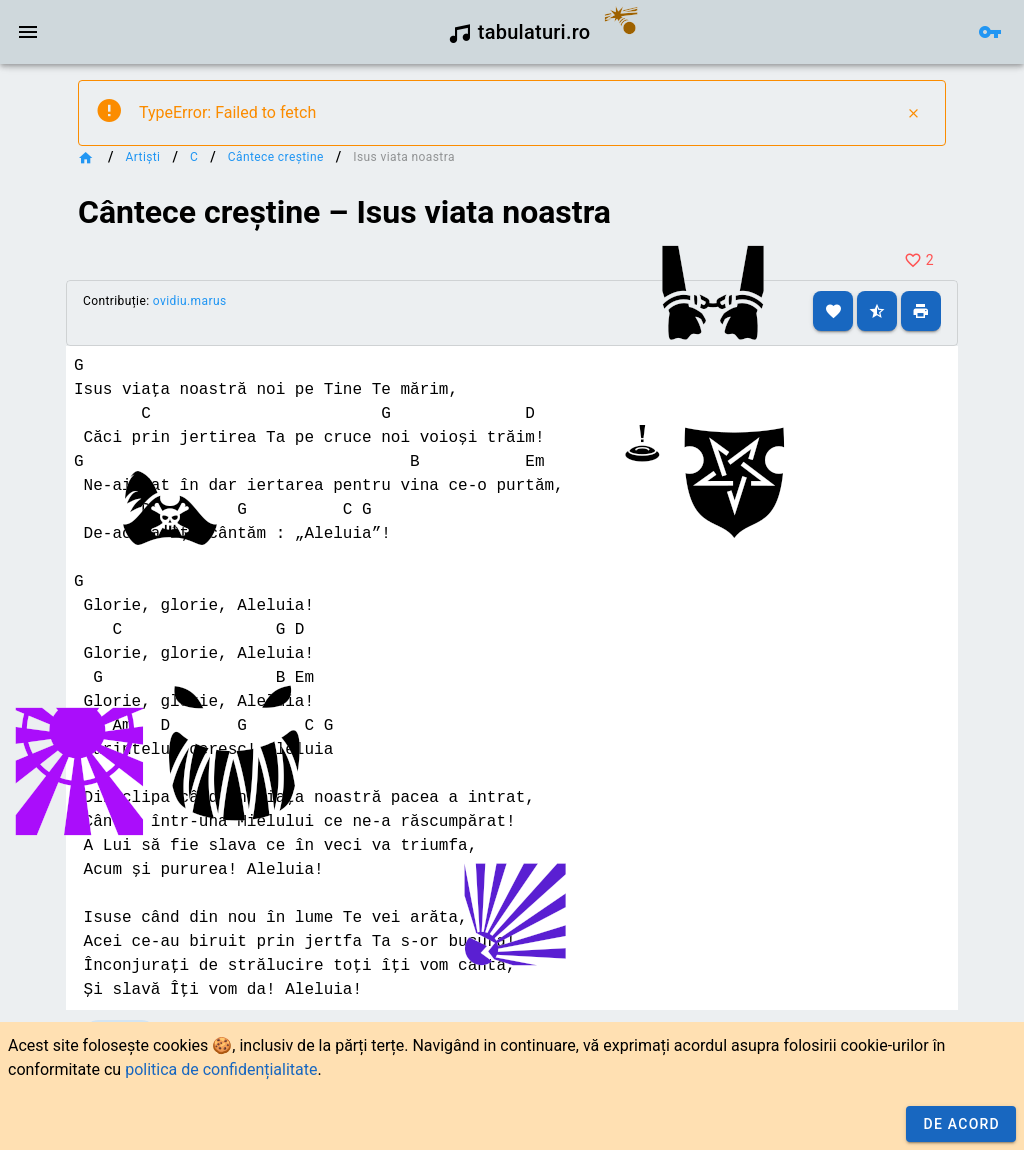 Image resolution: width=1024 pixels, height=1150 pixels. What do you see at coordinates (713, 297) in the screenshot?
I see `indicates a restricted or locked account status` at bounding box center [713, 297].